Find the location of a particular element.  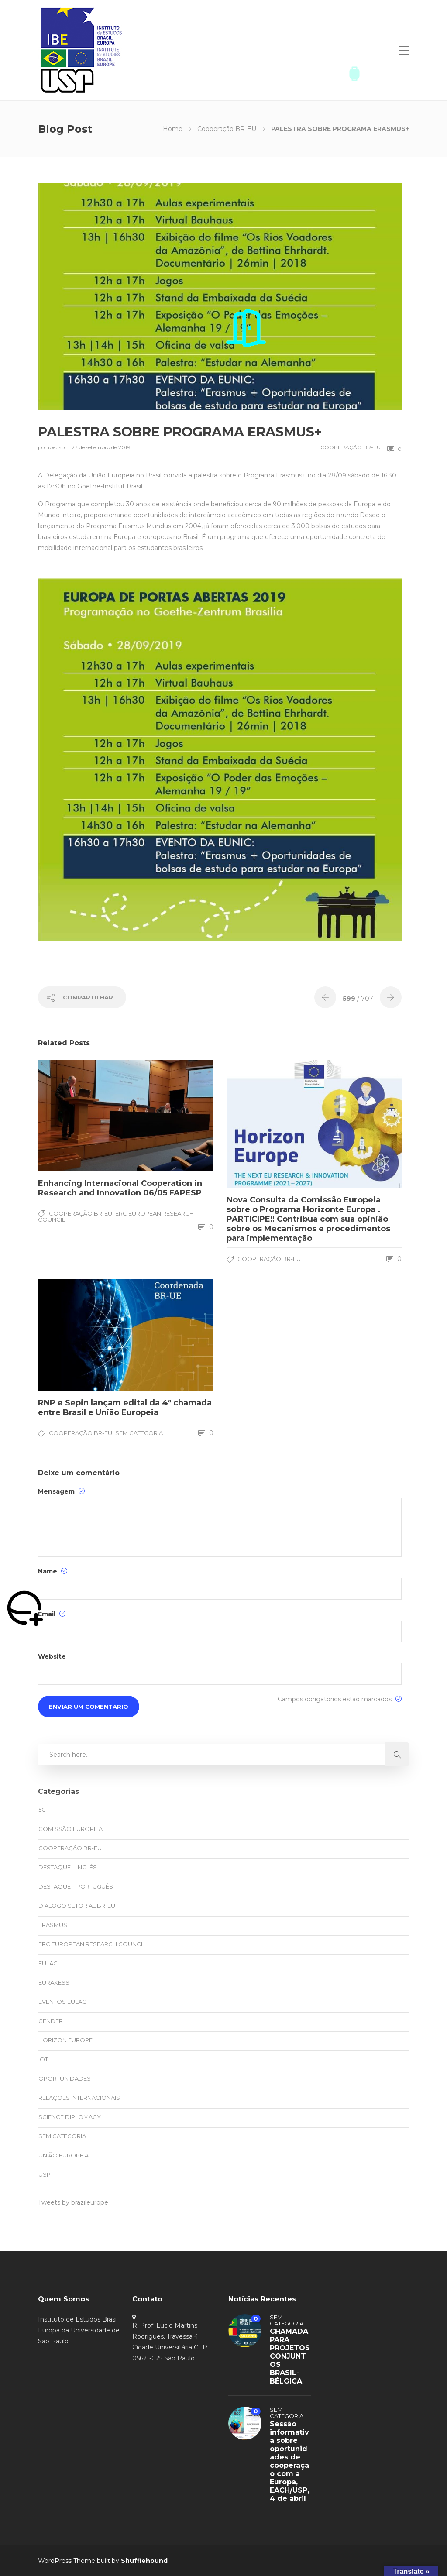

access smartwatch settings is located at coordinates (354, 74).